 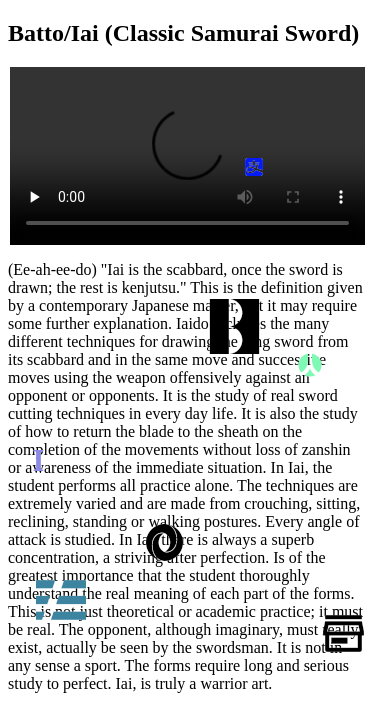 What do you see at coordinates (343, 633) in the screenshot?
I see `browse or open the store` at bounding box center [343, 633].